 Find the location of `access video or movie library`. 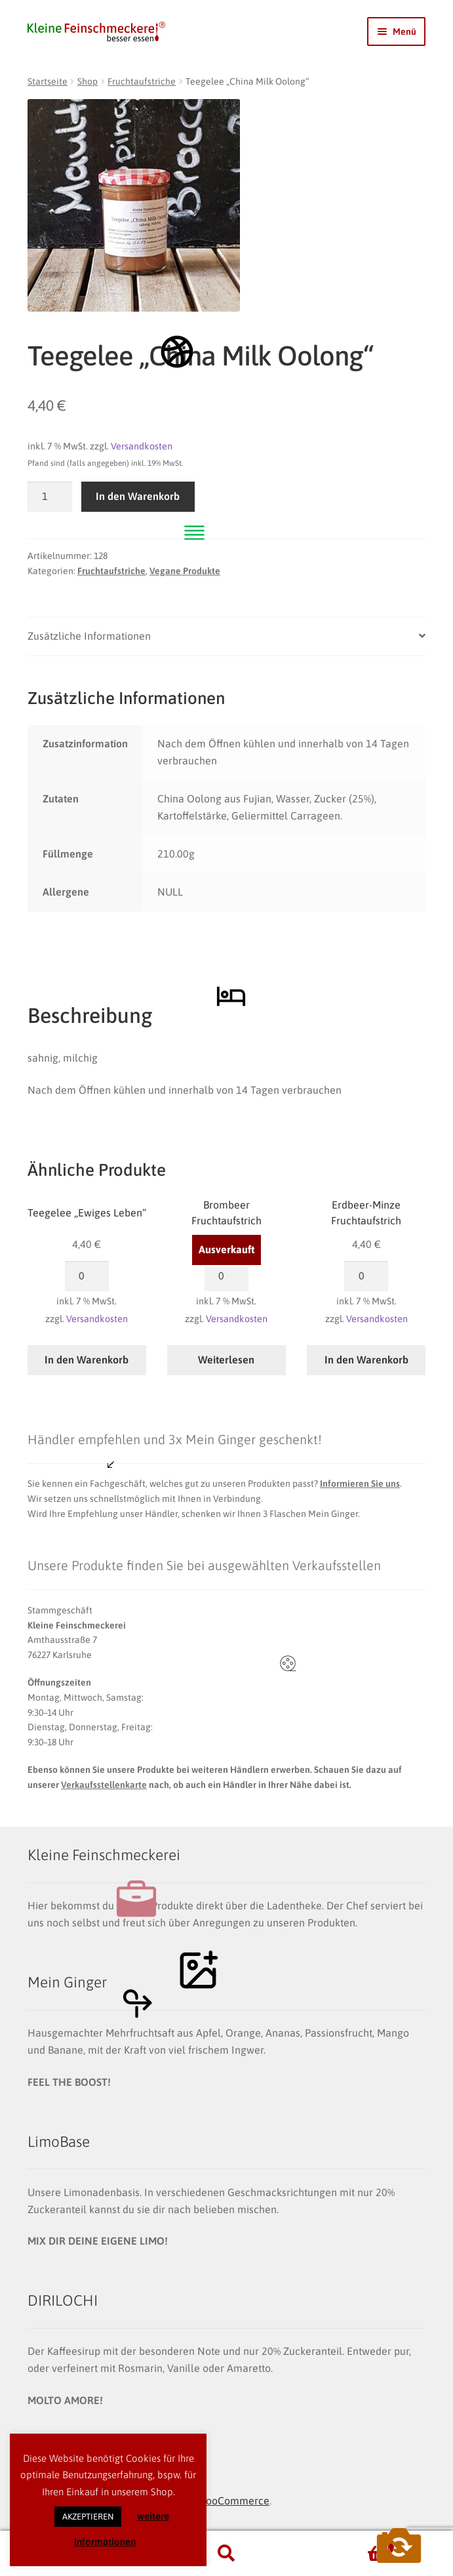

access video or movie library is located at coordinates (288, 1663).